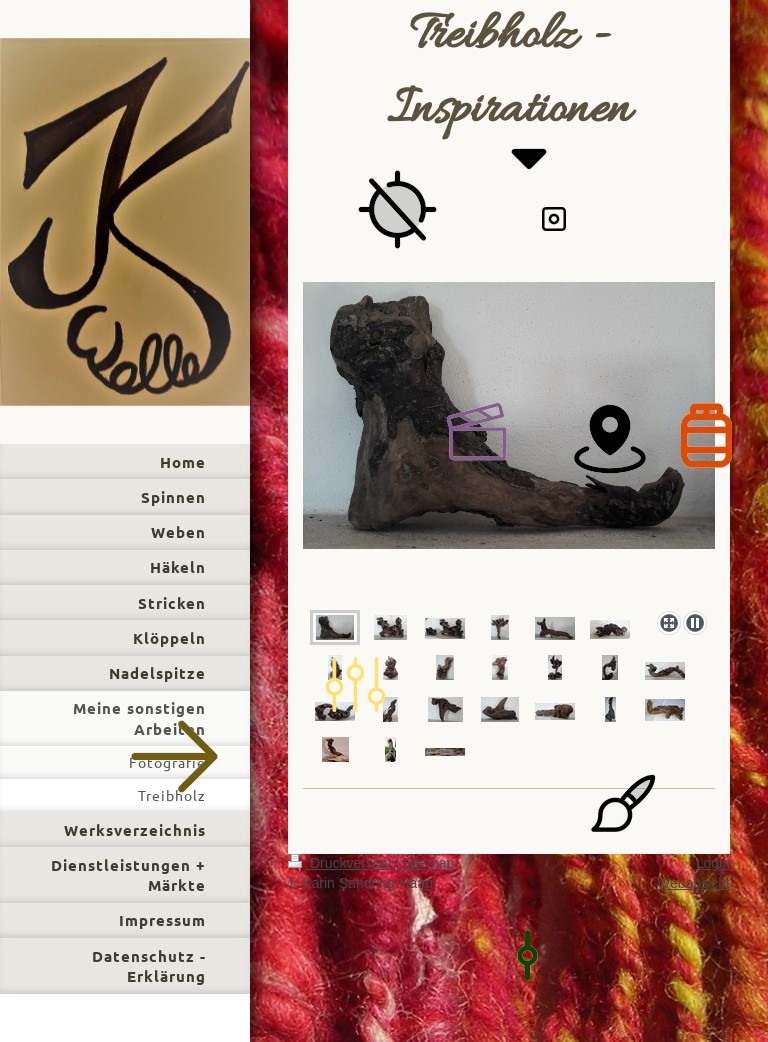 Image resolution: width=768 pixels, height=1042 pixels. Describe the element at coordinates (529, 146) in the screenshot. I see `sort items in descending order` at that location.